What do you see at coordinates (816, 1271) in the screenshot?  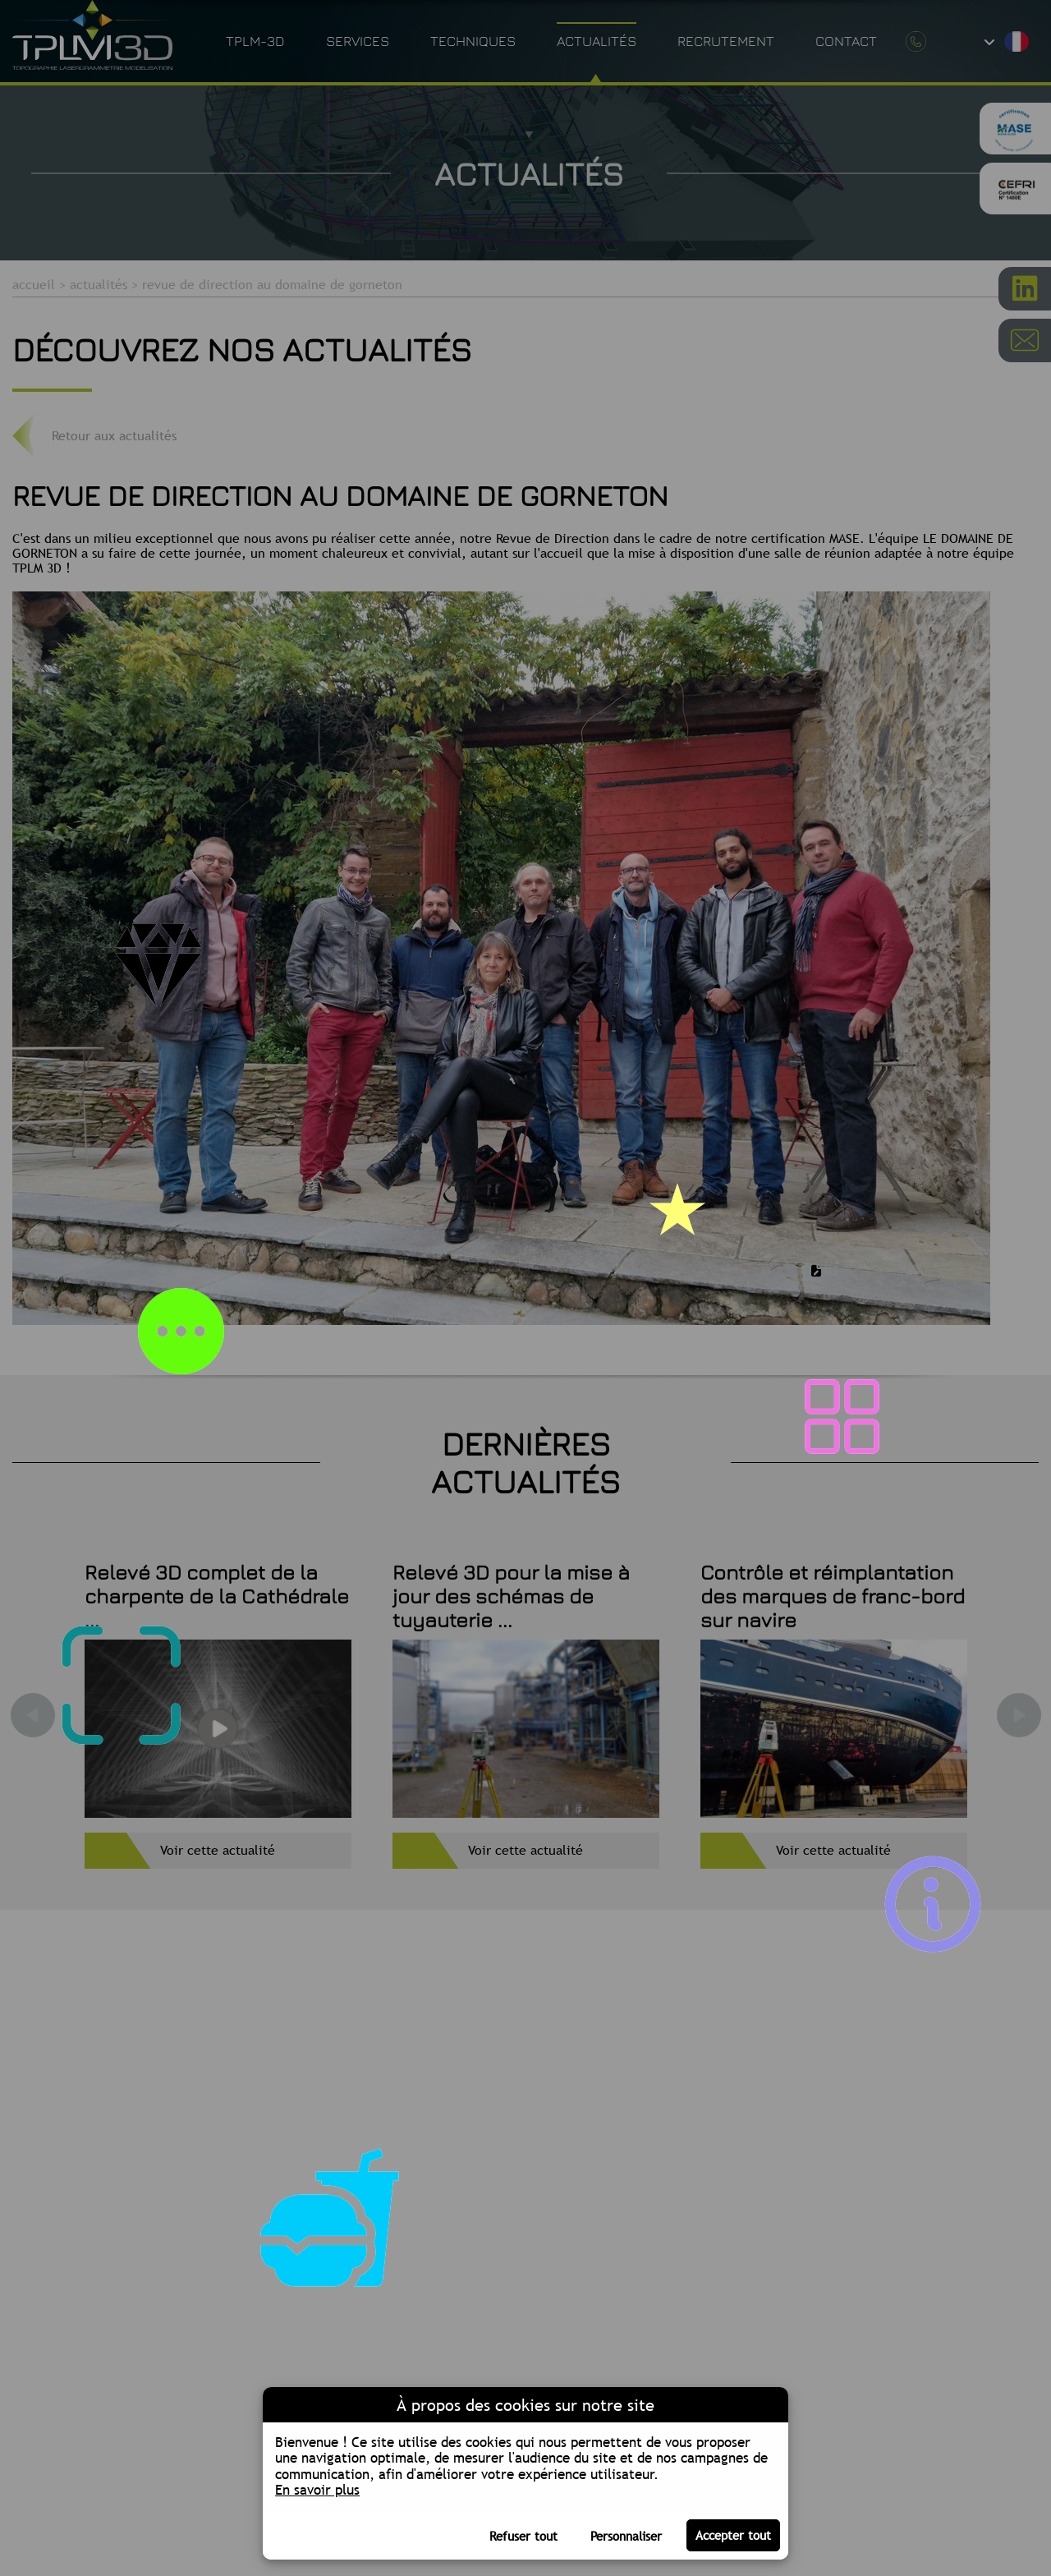 I see `edit this document` at bounding box center [816, 1271].